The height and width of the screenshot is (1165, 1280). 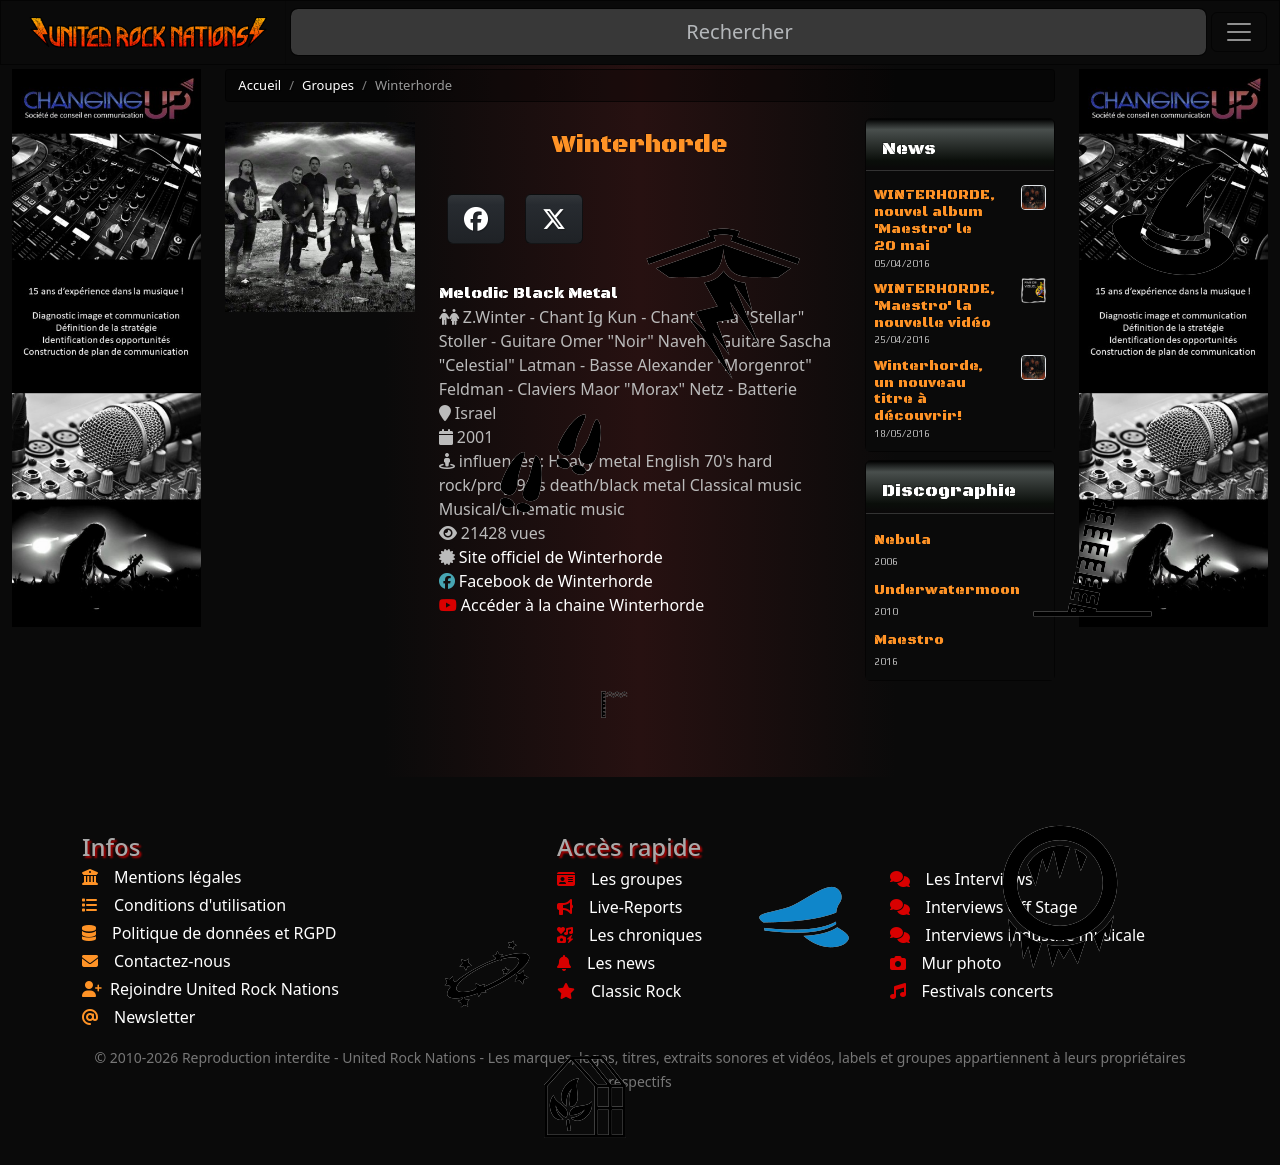 I want to click on access spell book or magic abilities, so click(x=723, y=301).